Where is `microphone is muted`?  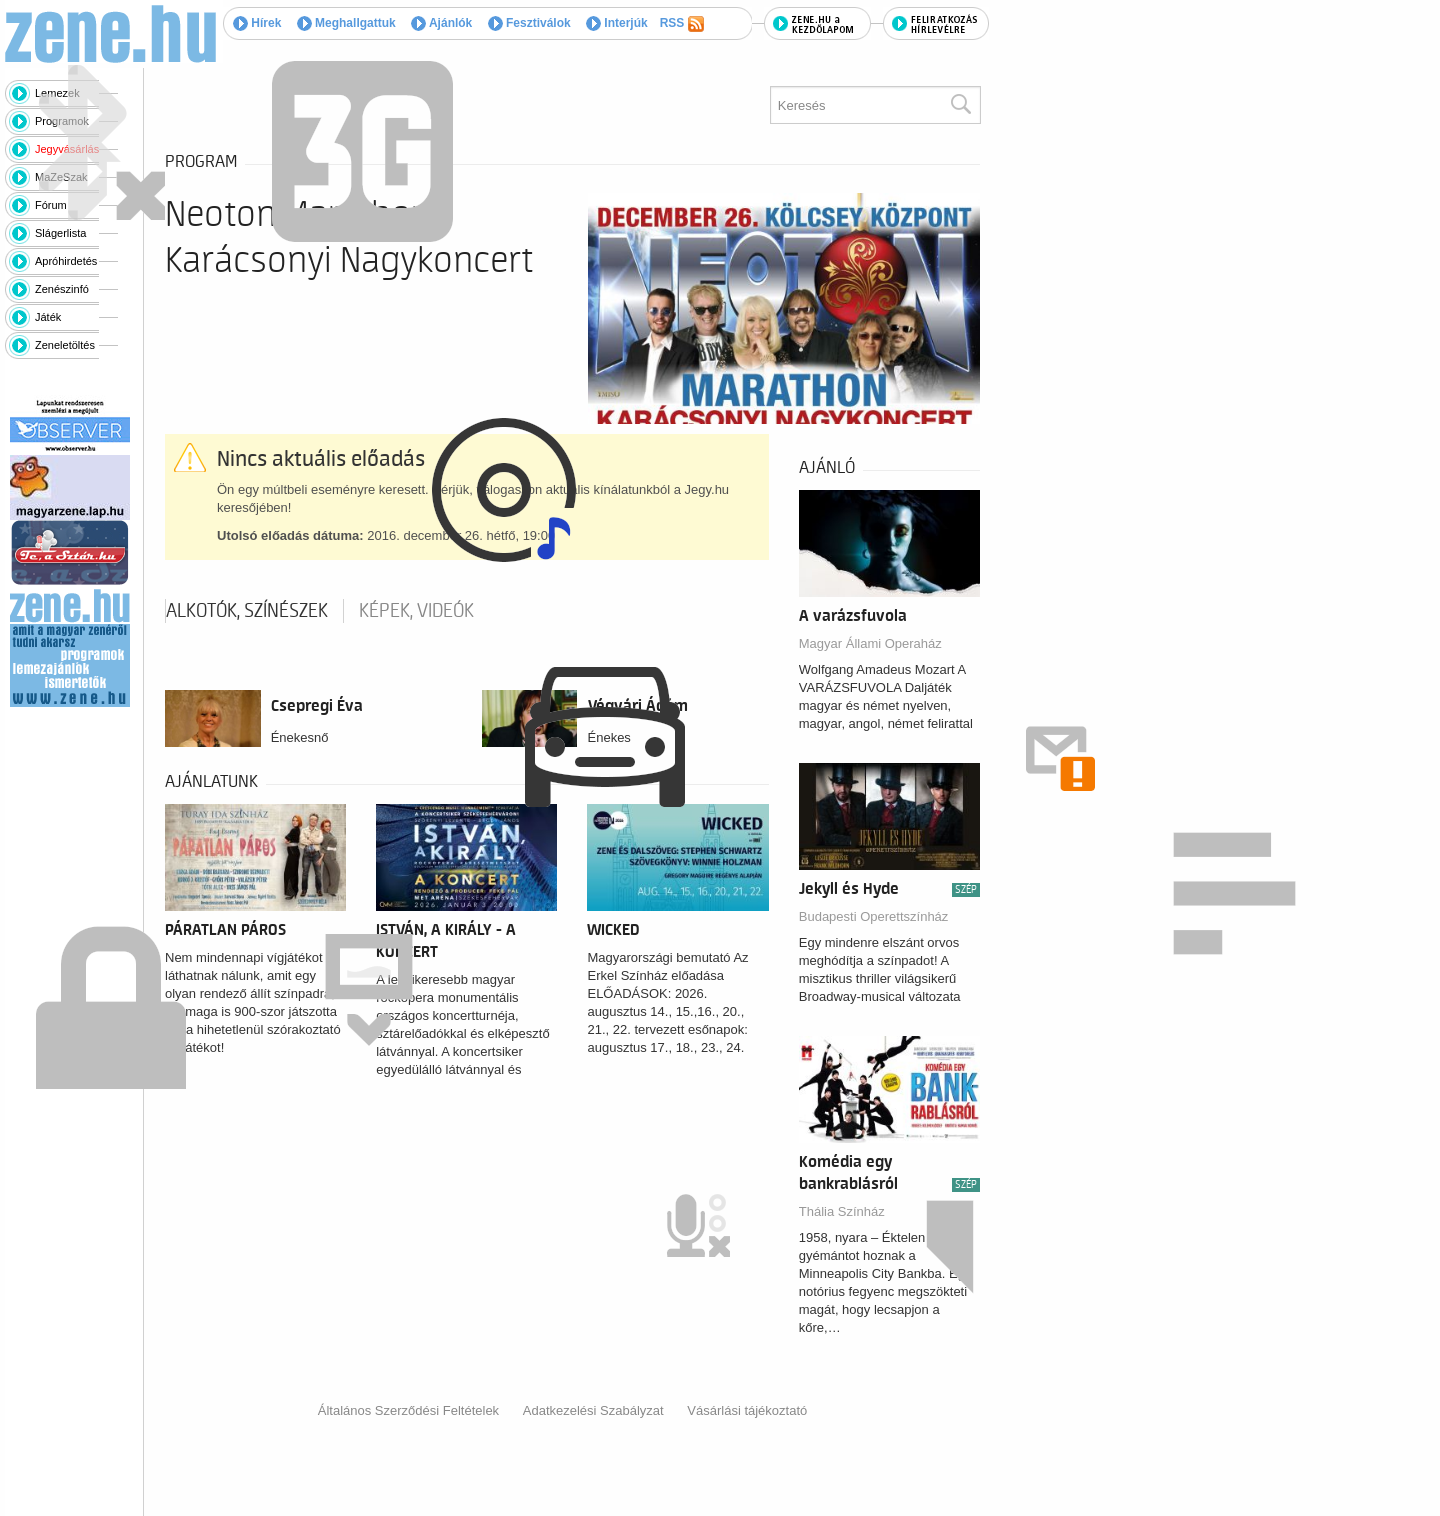 microphone is muted is located at coordinates (696, 1223).